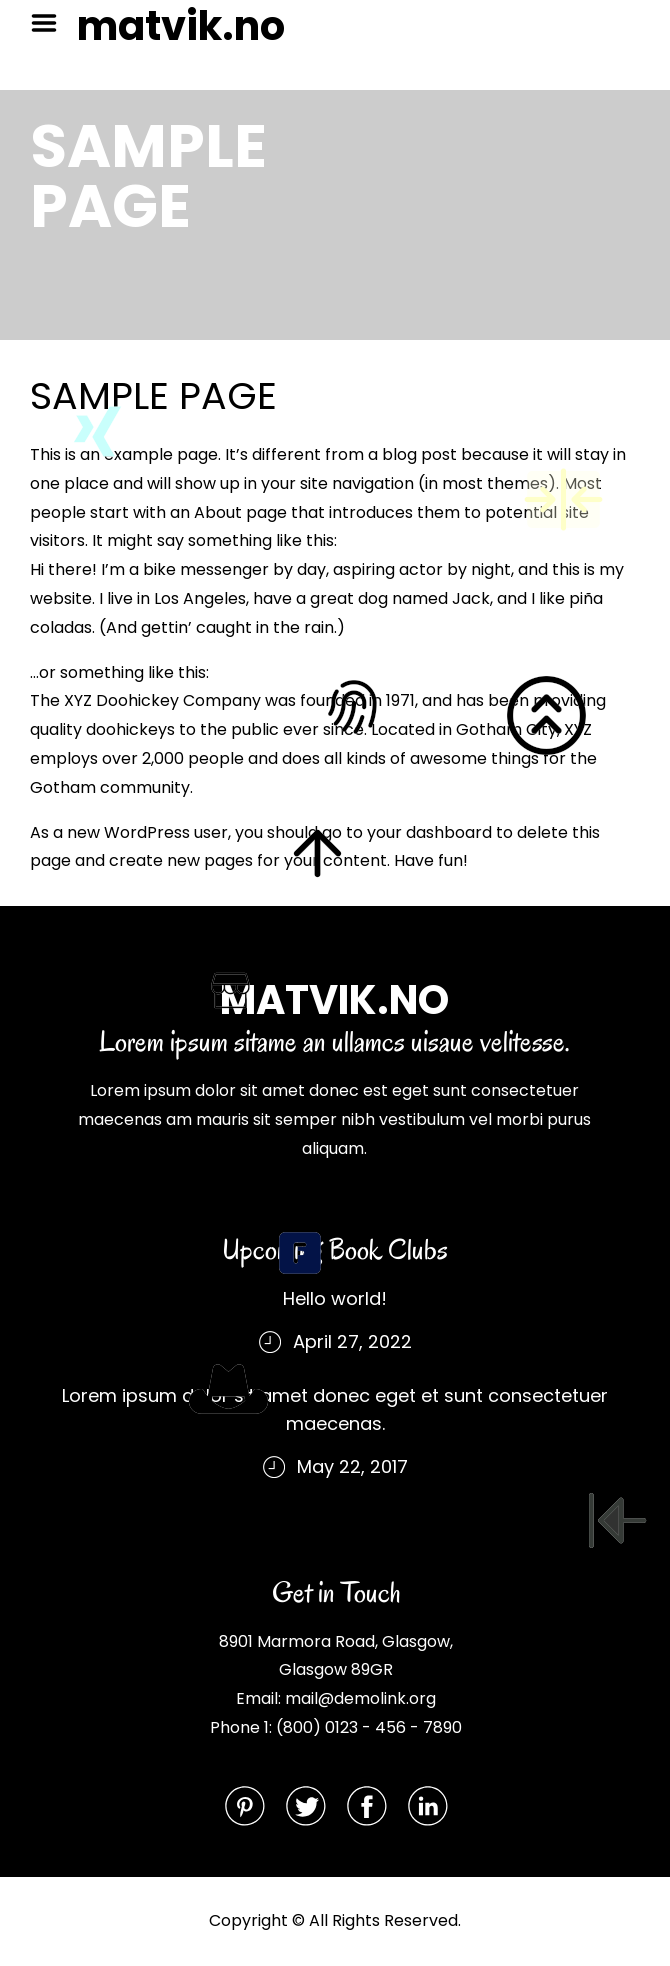  I want to click on go back to the beginning, so click(616, 1520).